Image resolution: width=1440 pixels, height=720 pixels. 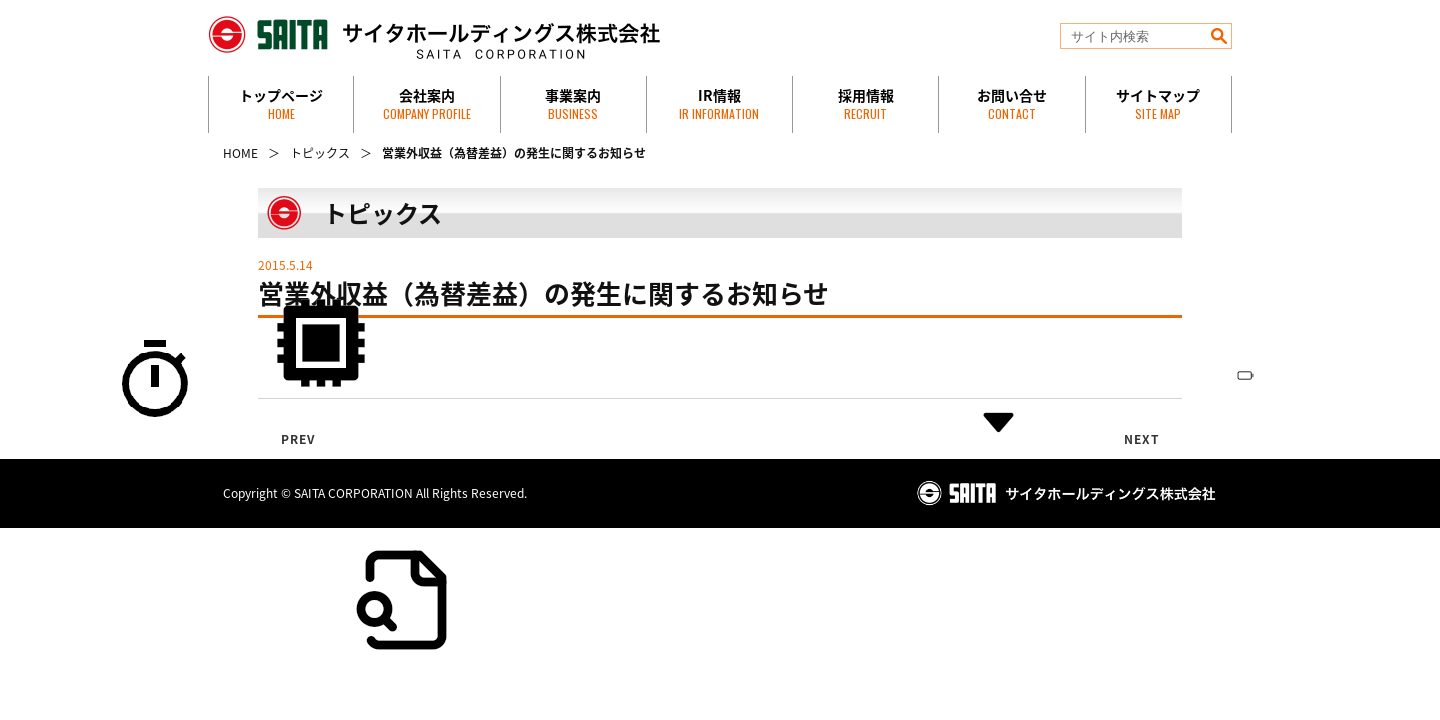 I want to click on indicates battery is completely drained, so click(x=1245, y=375).